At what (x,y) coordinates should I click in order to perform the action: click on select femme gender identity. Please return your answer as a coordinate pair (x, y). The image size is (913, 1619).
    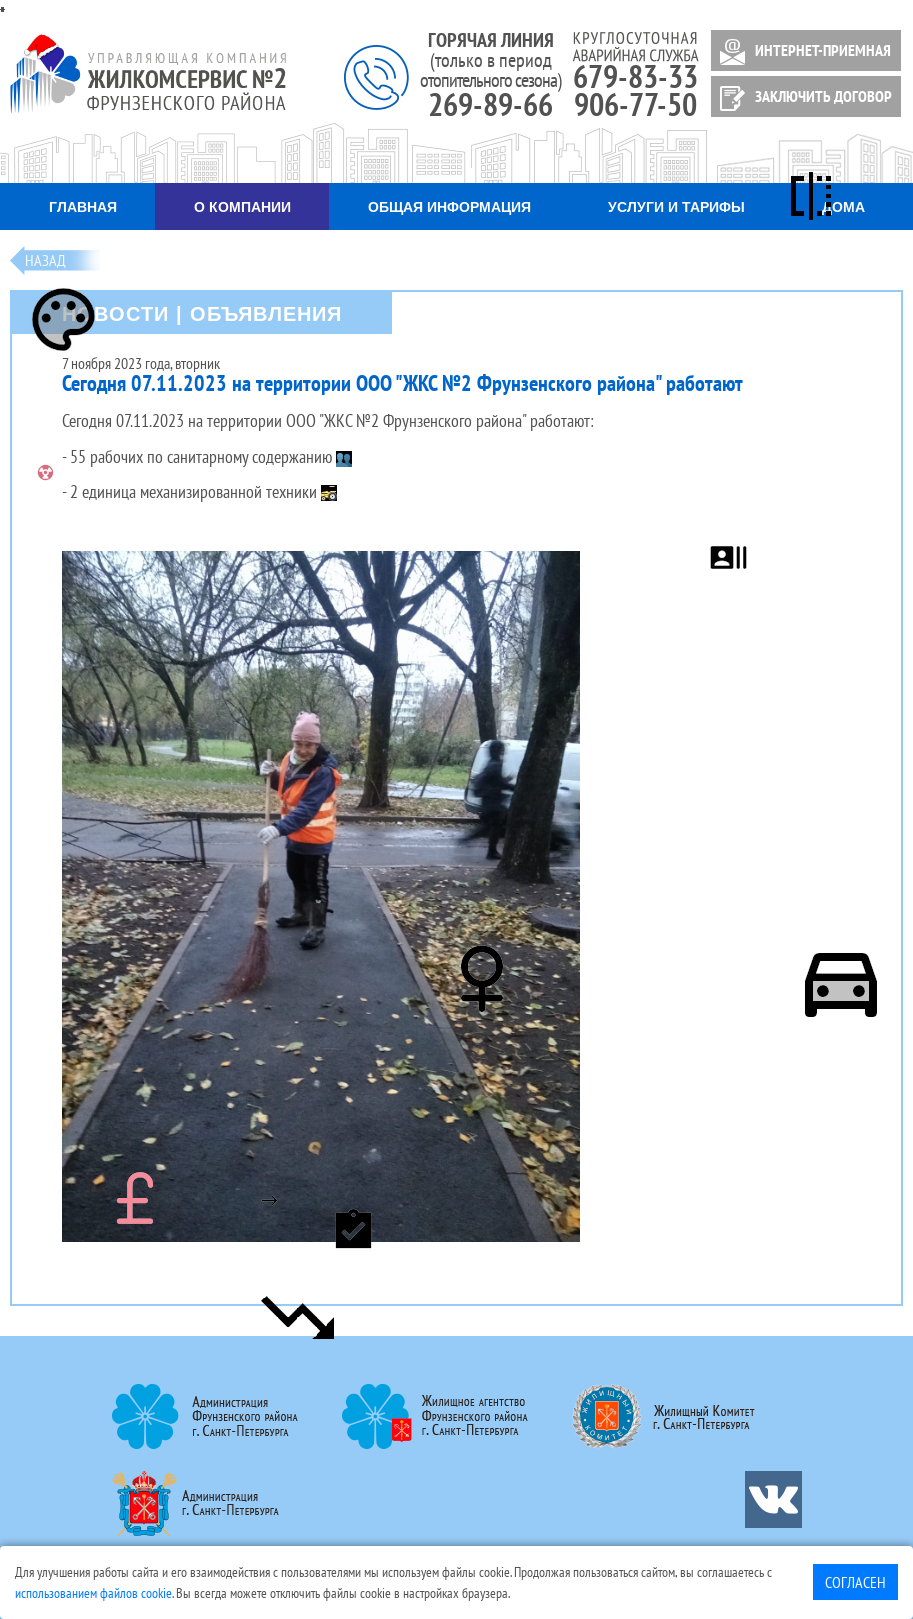
    Looking at the image, I should click on (482, 977).